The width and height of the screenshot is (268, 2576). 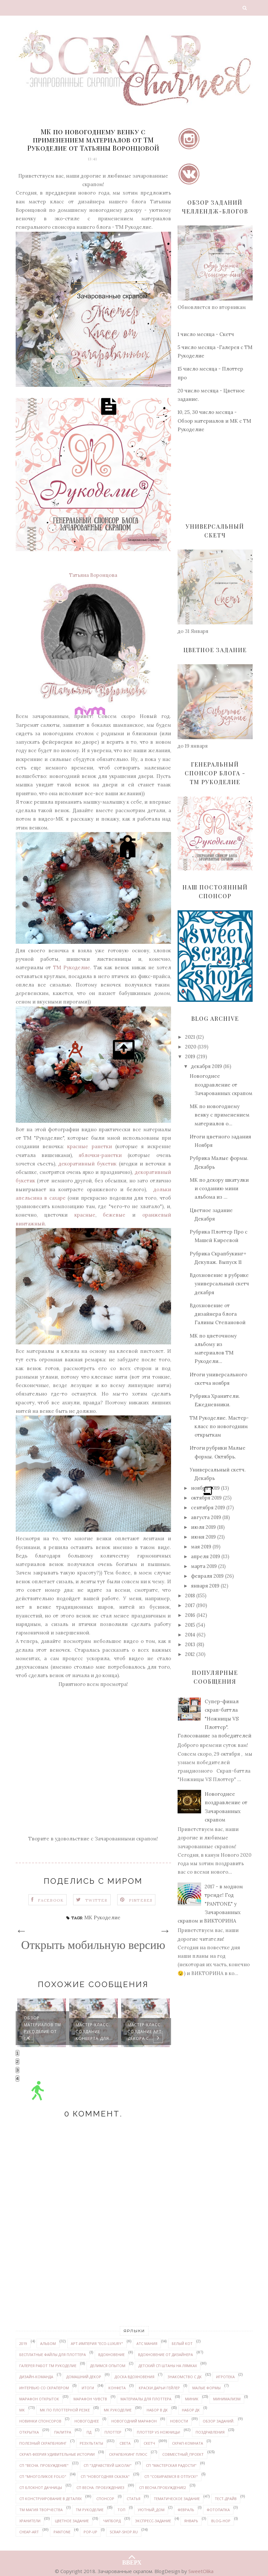 I want to click on access precision drawing or design tools, so click(x=75, y=1049).